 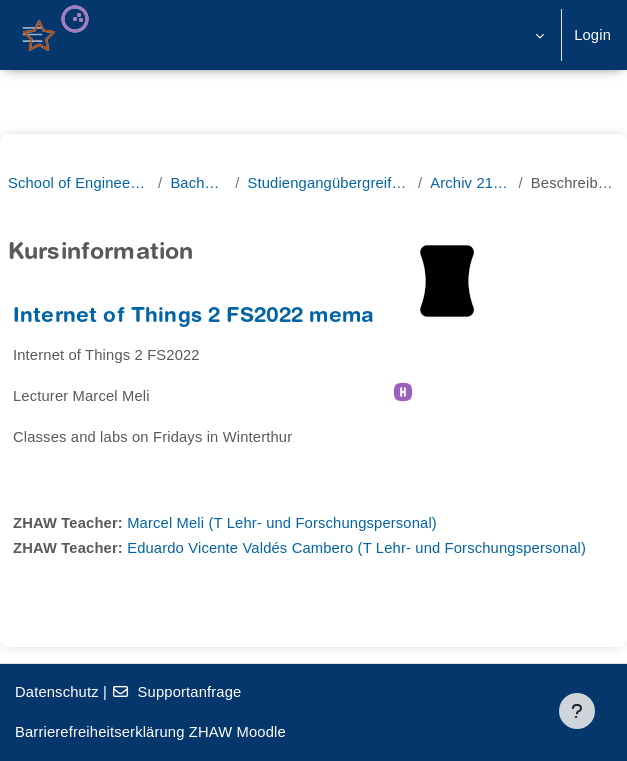 What do you see at coordinates (403, 392) in the screenshot?
I see `access help or support section` at bounding box center [403, 392].